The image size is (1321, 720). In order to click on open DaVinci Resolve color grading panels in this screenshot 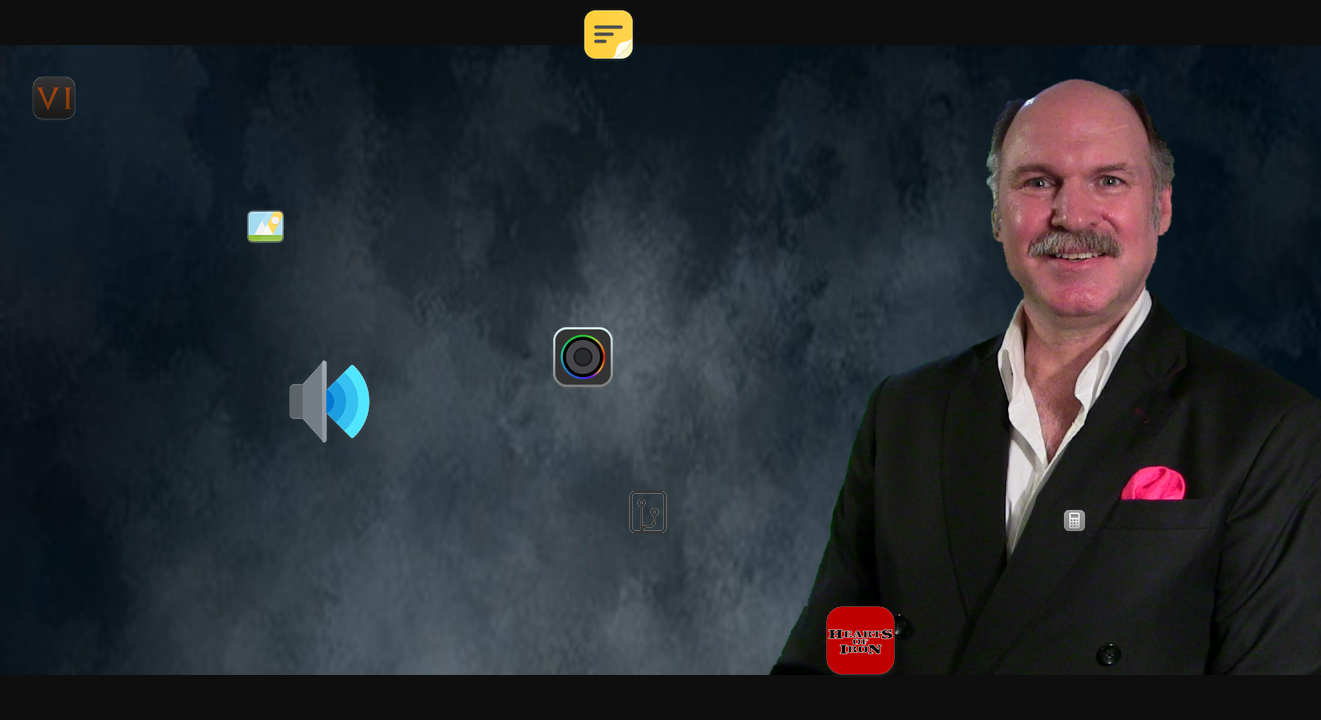, I will do `click(583, 357)`.